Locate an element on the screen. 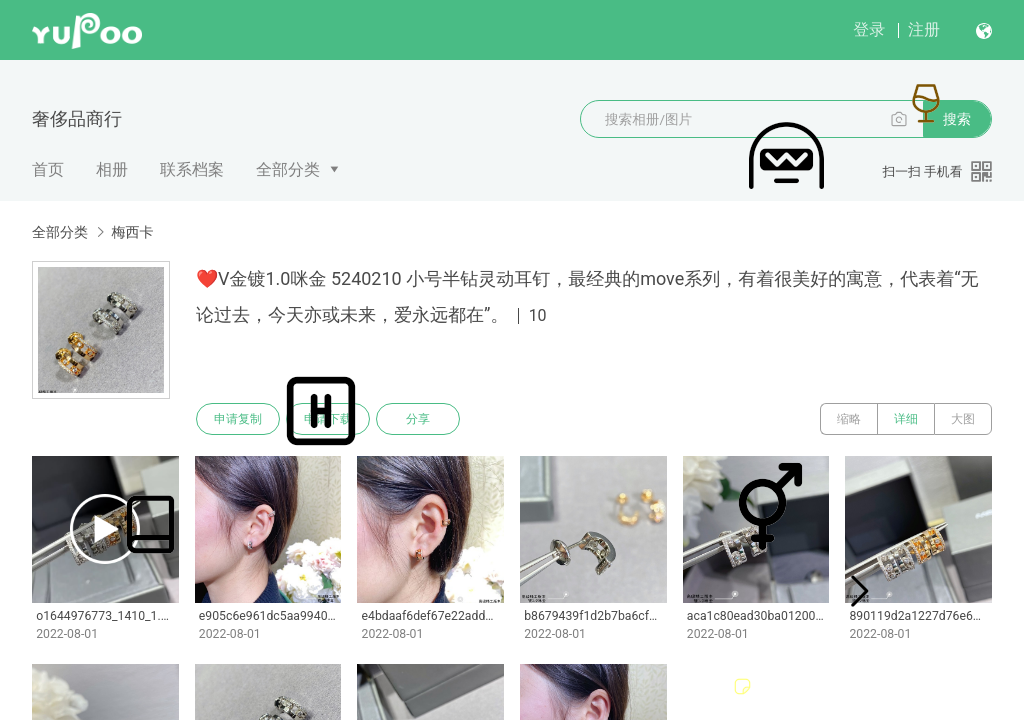 The height and width of the screenshot is (720, 1024). browse wine or beverage options is located at coordinates (926, 102).